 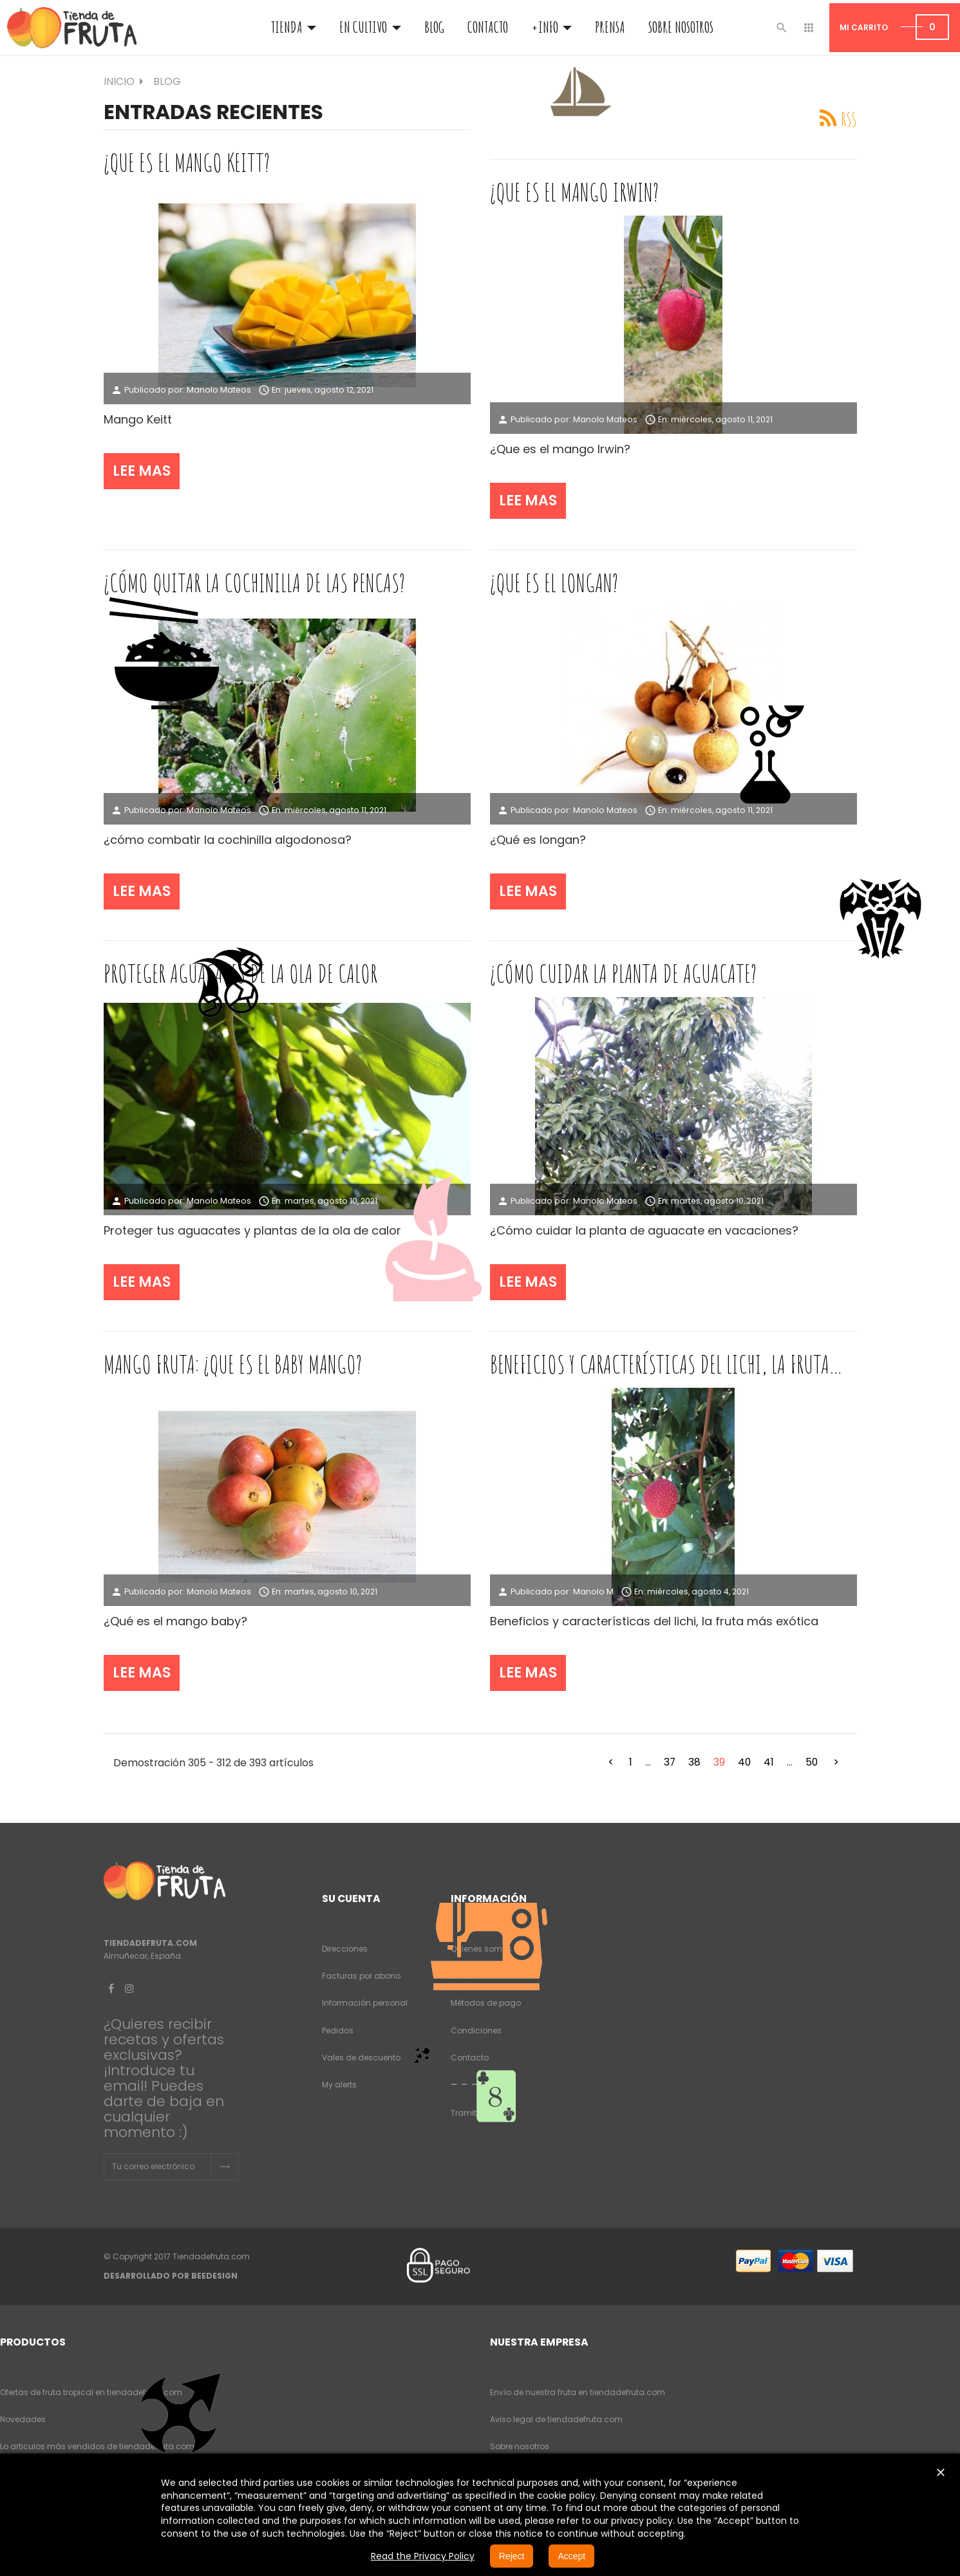 I want to click on access sewing or crafting tools, so click(x=489, y=1937).